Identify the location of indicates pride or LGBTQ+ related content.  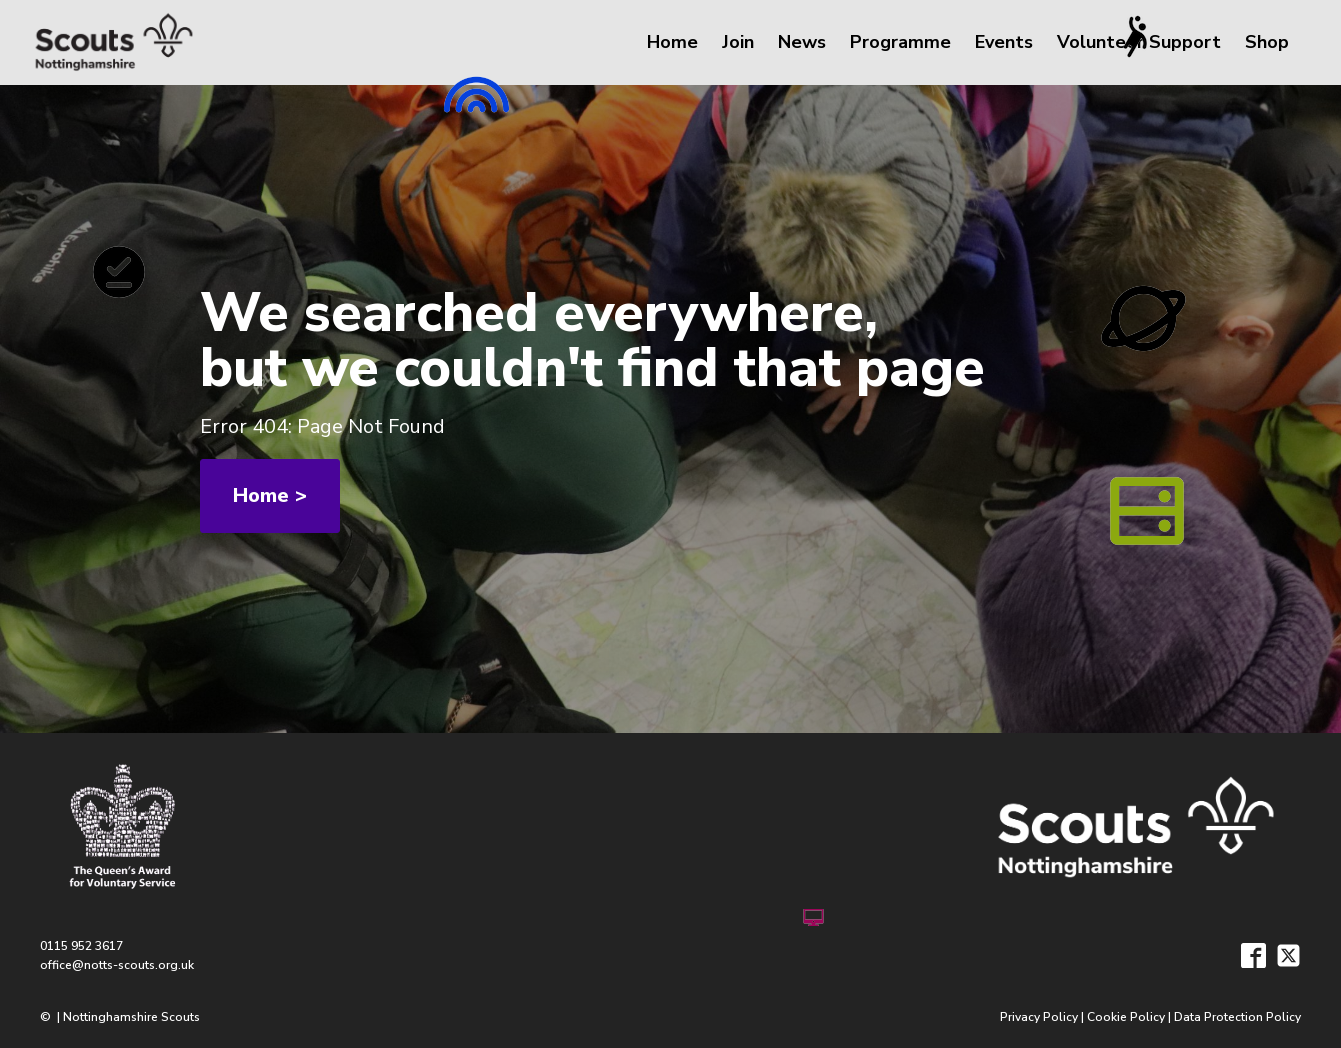
(476, 94).